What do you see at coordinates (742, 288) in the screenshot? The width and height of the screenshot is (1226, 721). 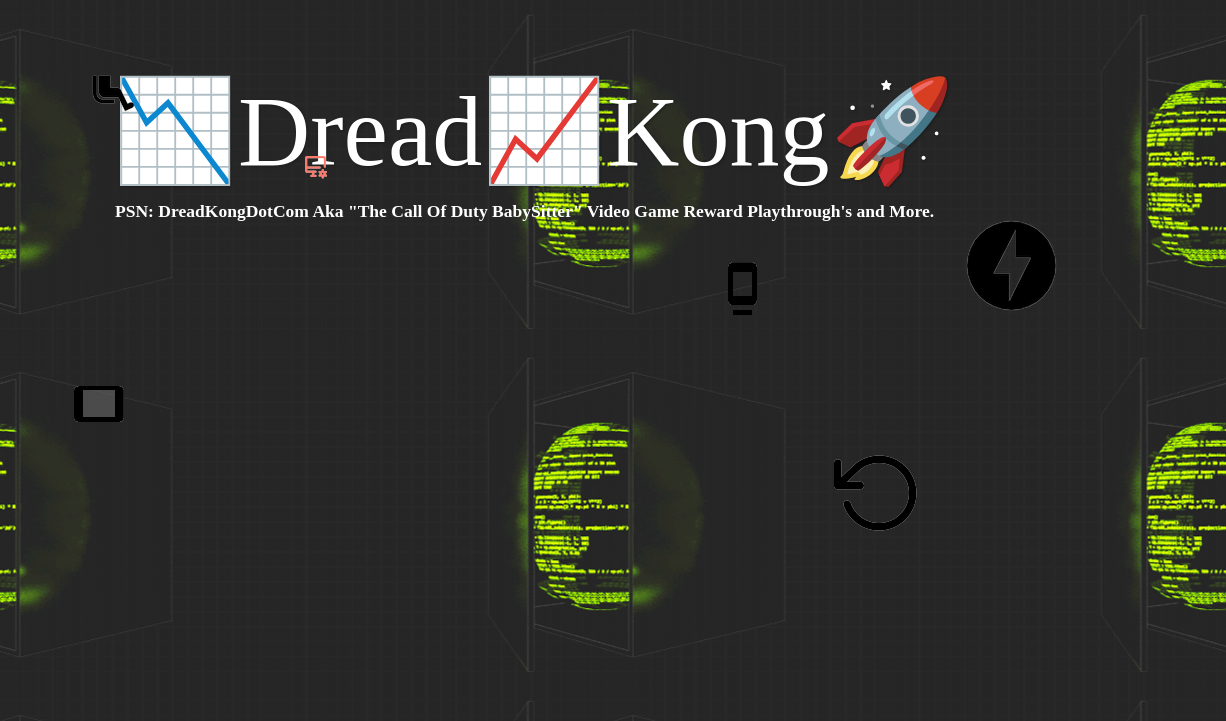 I see `dock your device to a charging station` at bounding box center [742, 288].